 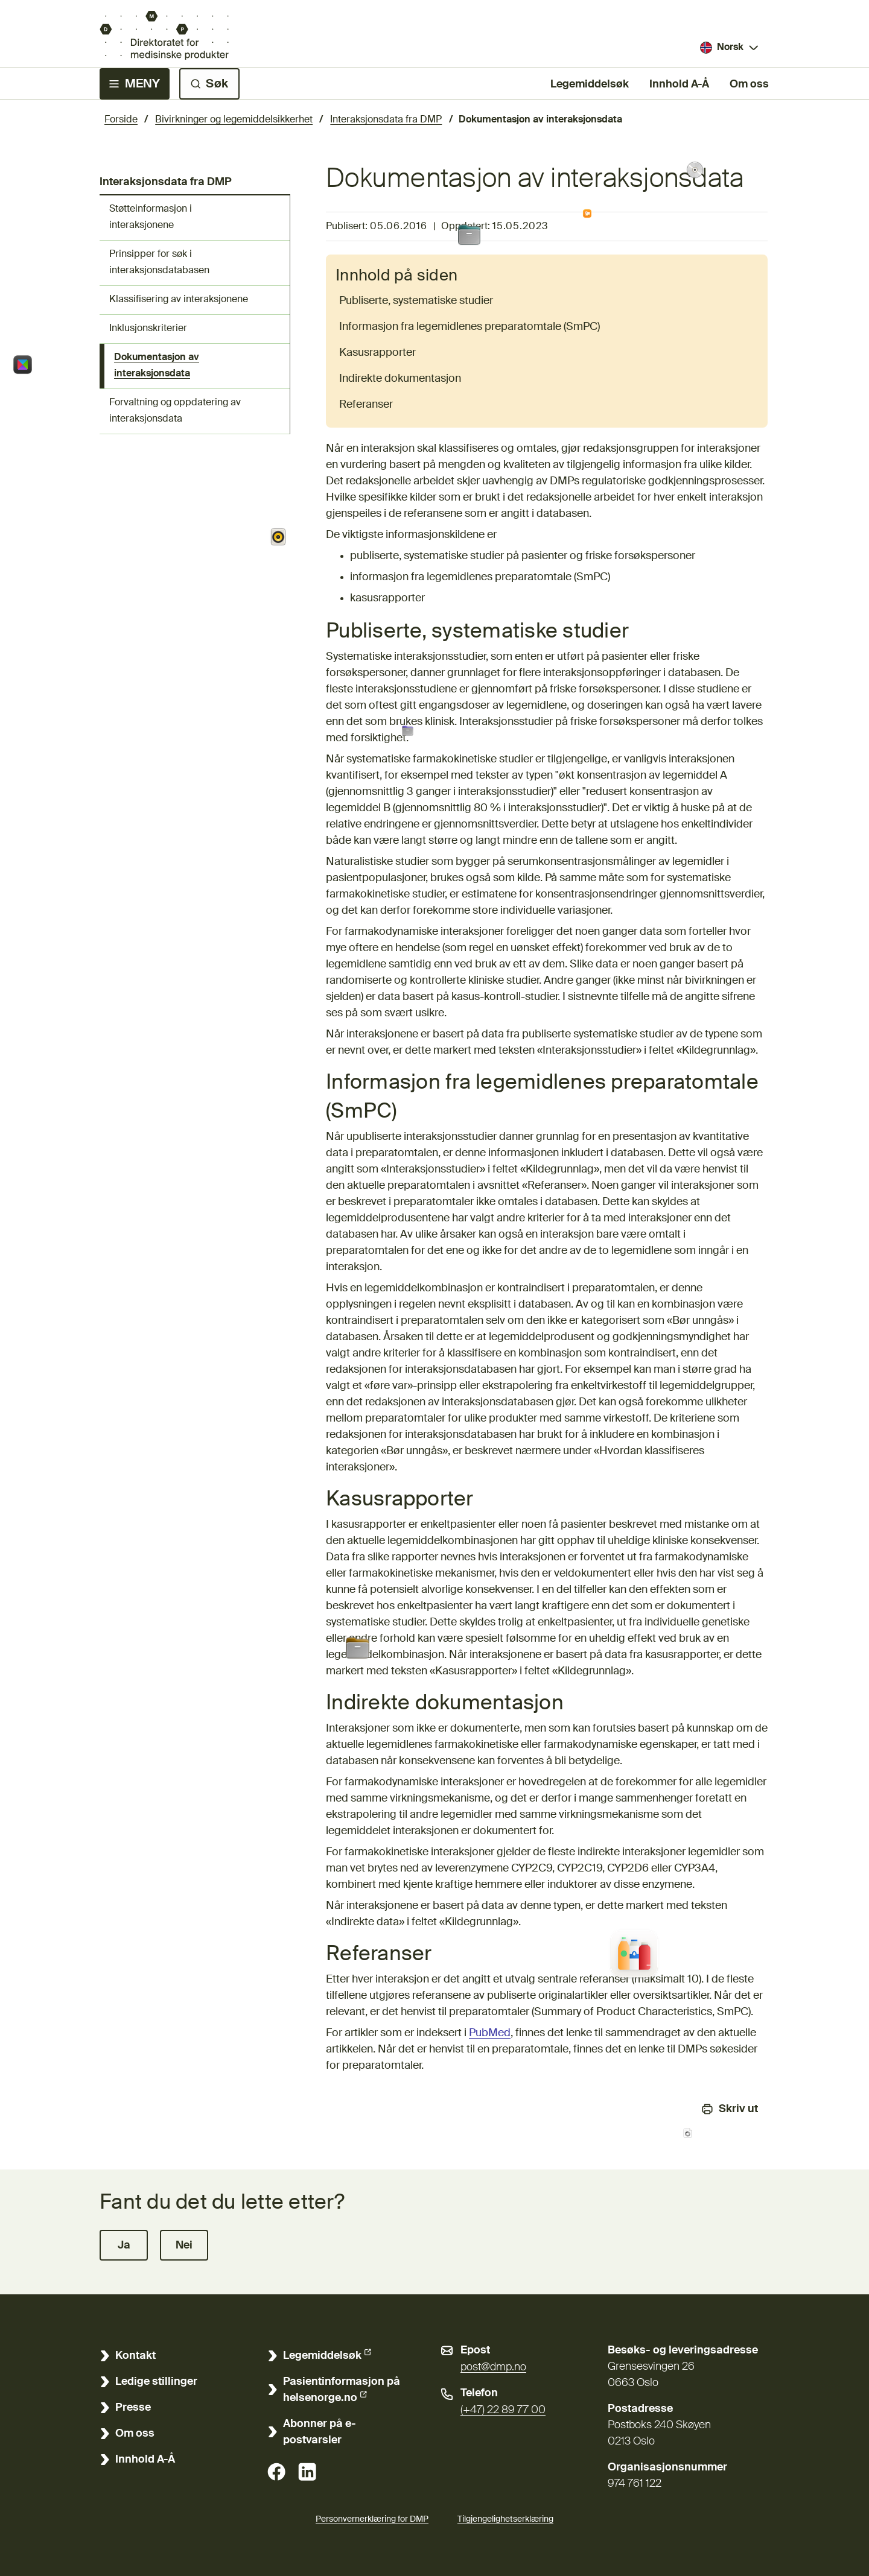 What do you see at coordinates (407, 730) in the screenshot?
I see `open the file manager` at bounding box center [407, 730].